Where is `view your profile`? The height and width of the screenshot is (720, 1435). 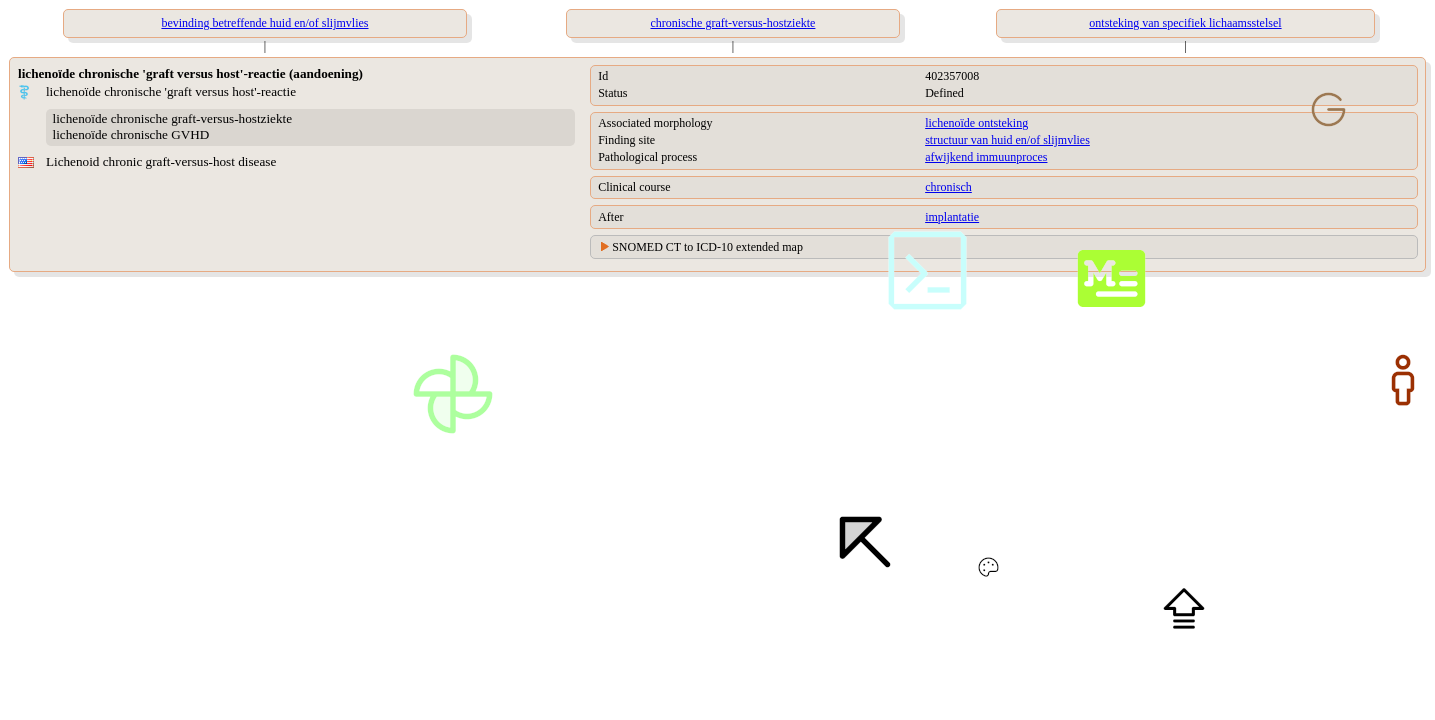
view your profile is located at coordinates (1403, 381).